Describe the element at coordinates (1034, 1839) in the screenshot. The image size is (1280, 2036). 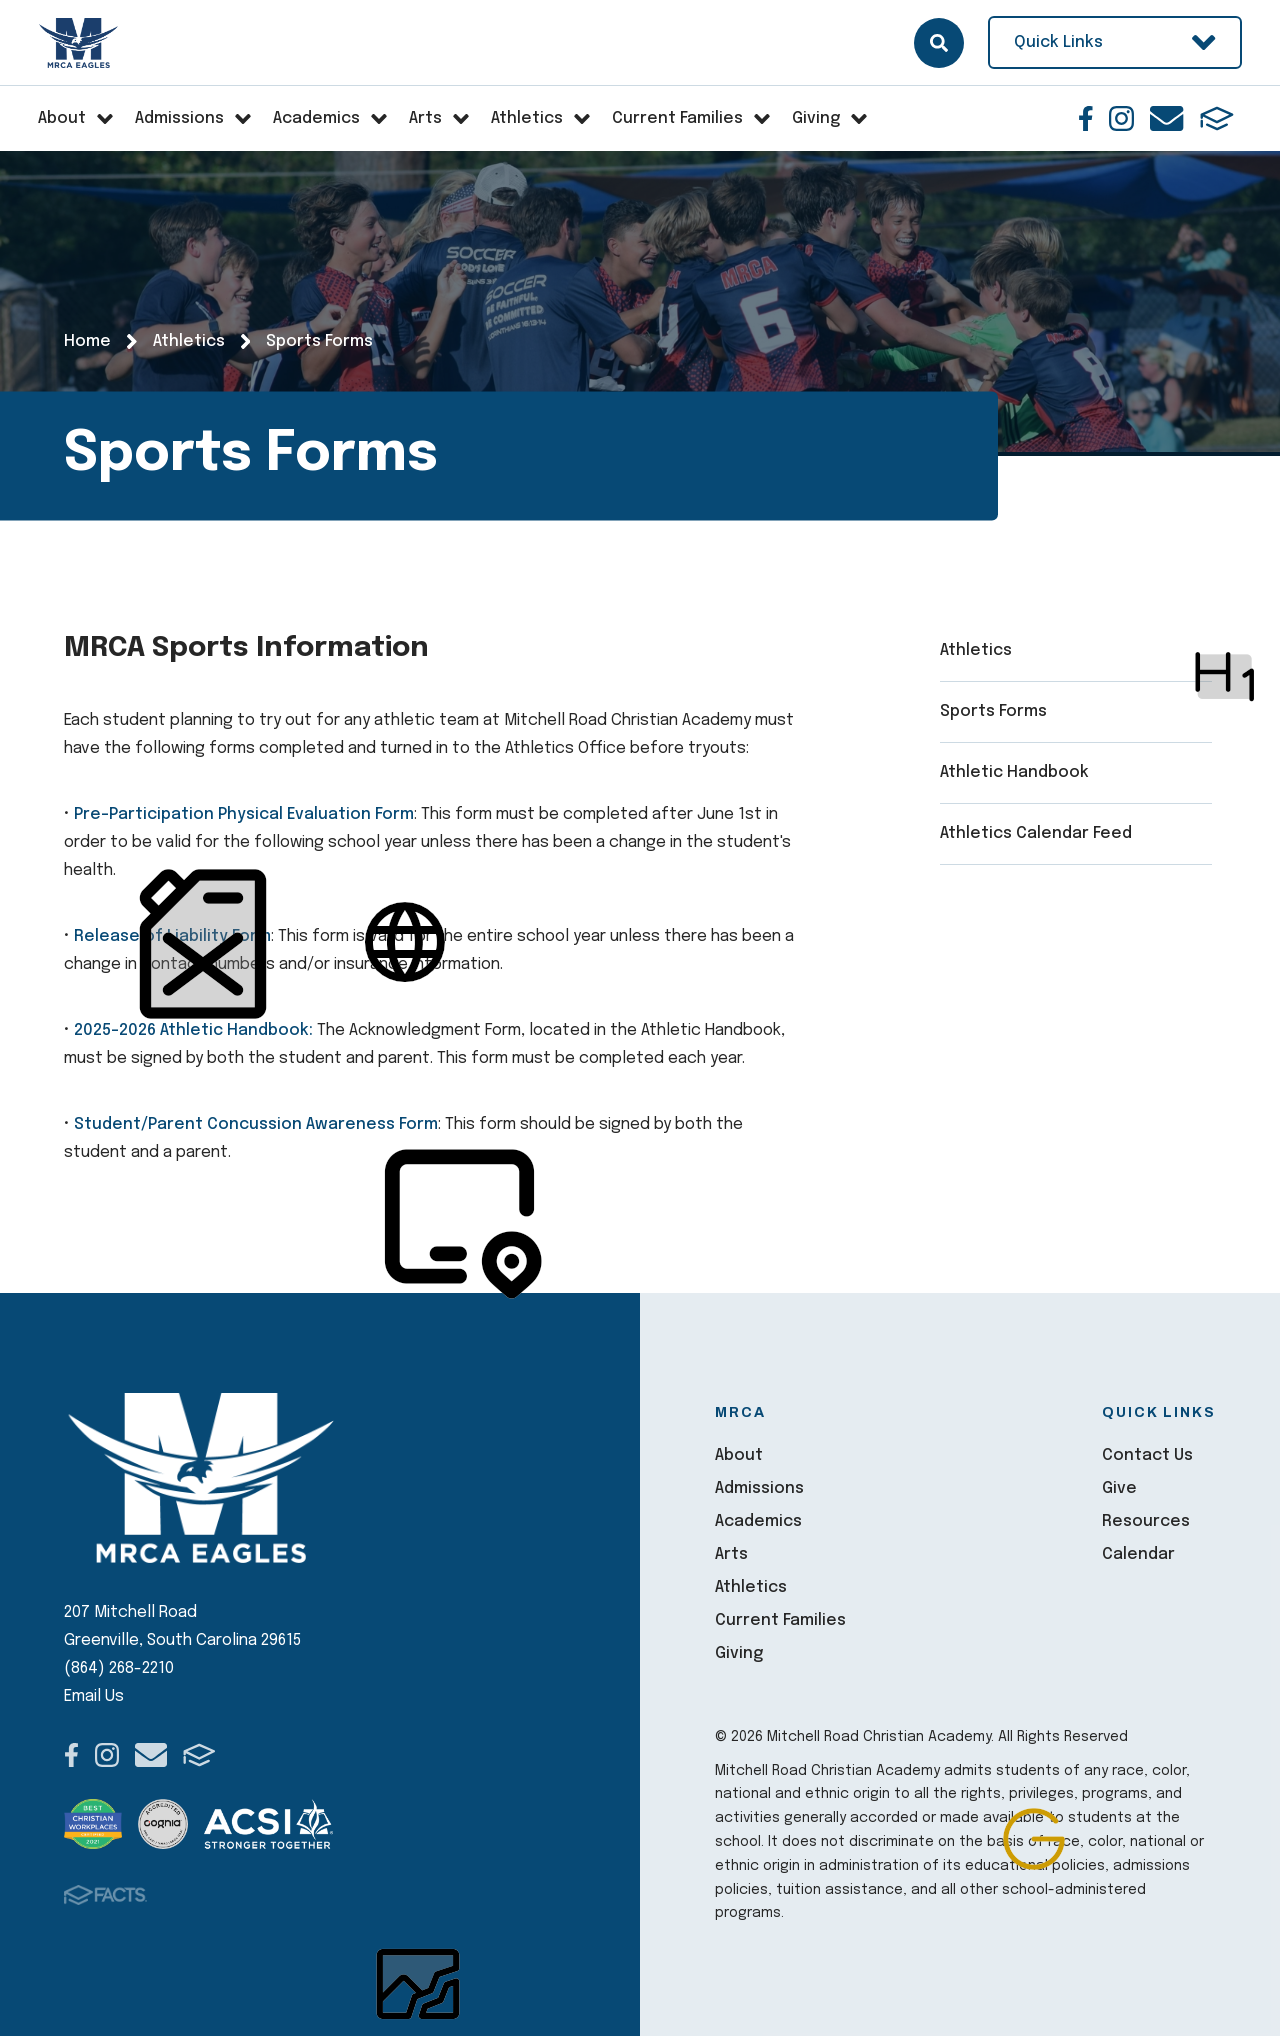
I see `sign in with Google` at that location.